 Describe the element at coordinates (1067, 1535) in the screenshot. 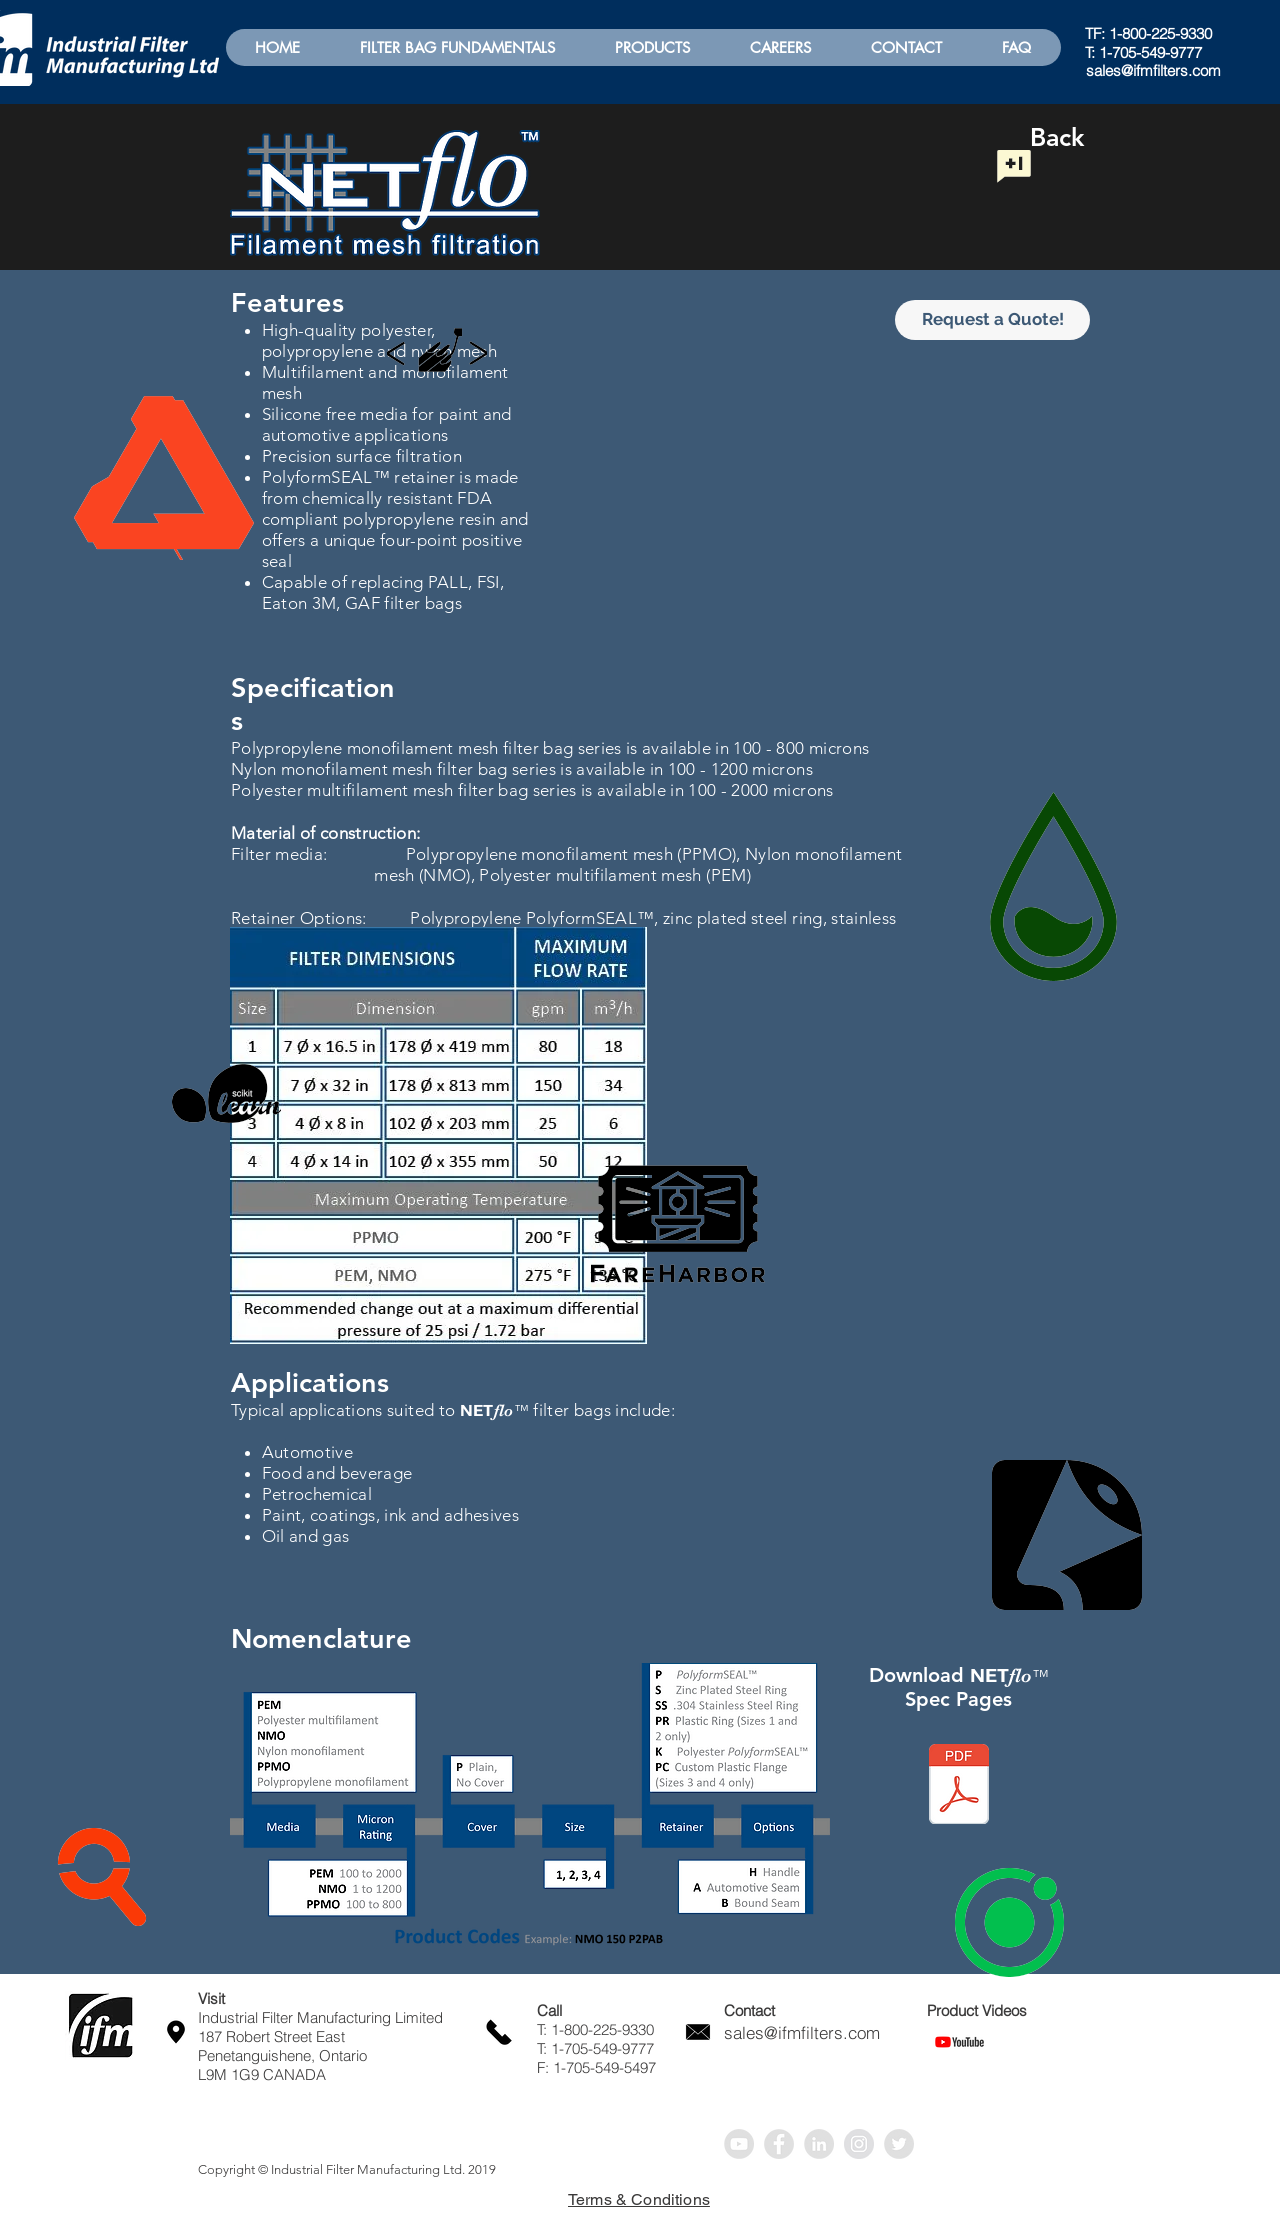

I see `link to sessionize speaker profile` at that location.